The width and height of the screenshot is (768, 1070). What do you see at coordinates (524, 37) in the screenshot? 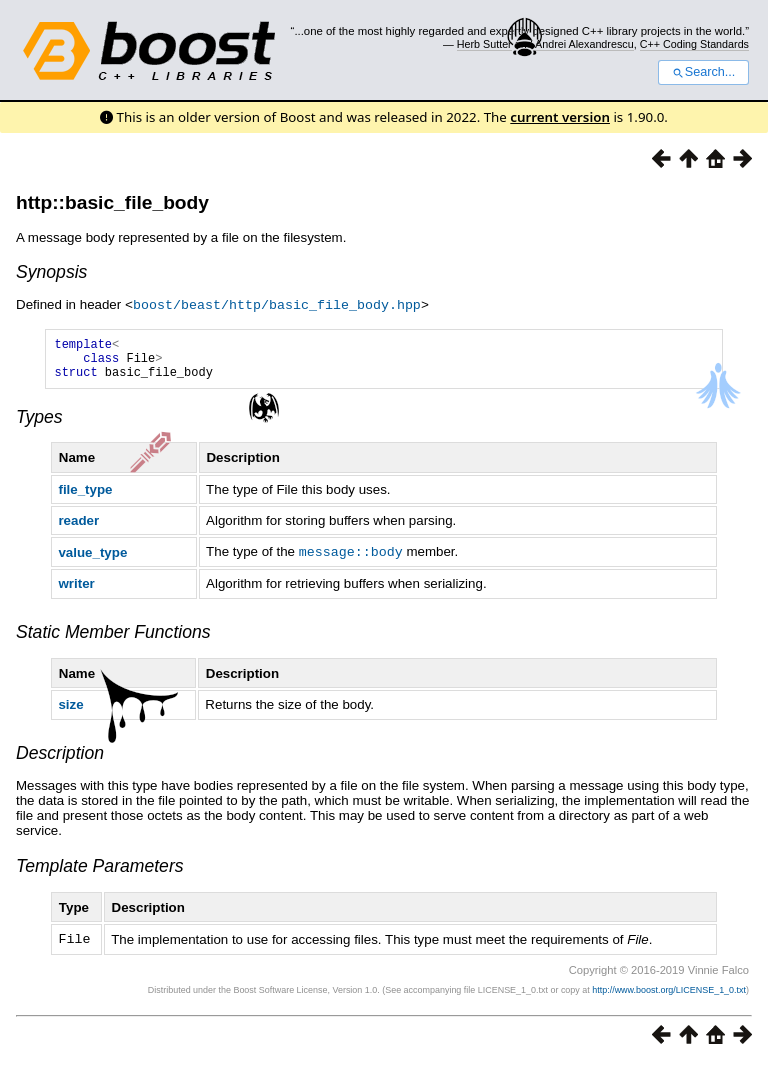
I see `represents a beetle or insect creature in a game interface` at bounding box center [524, 37].